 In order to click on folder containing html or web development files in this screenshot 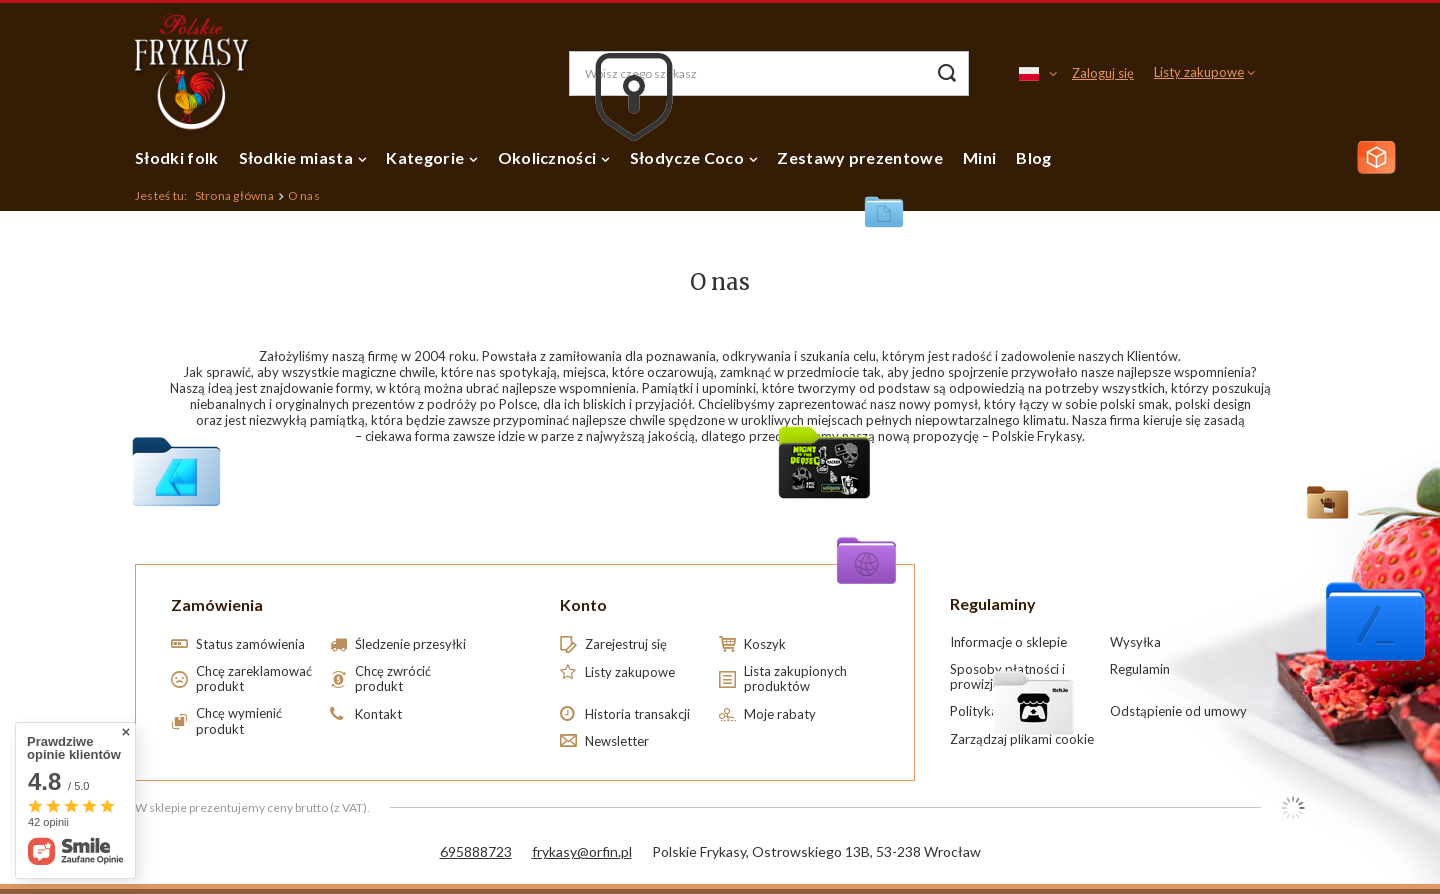, I will do `click(866, 560)`.